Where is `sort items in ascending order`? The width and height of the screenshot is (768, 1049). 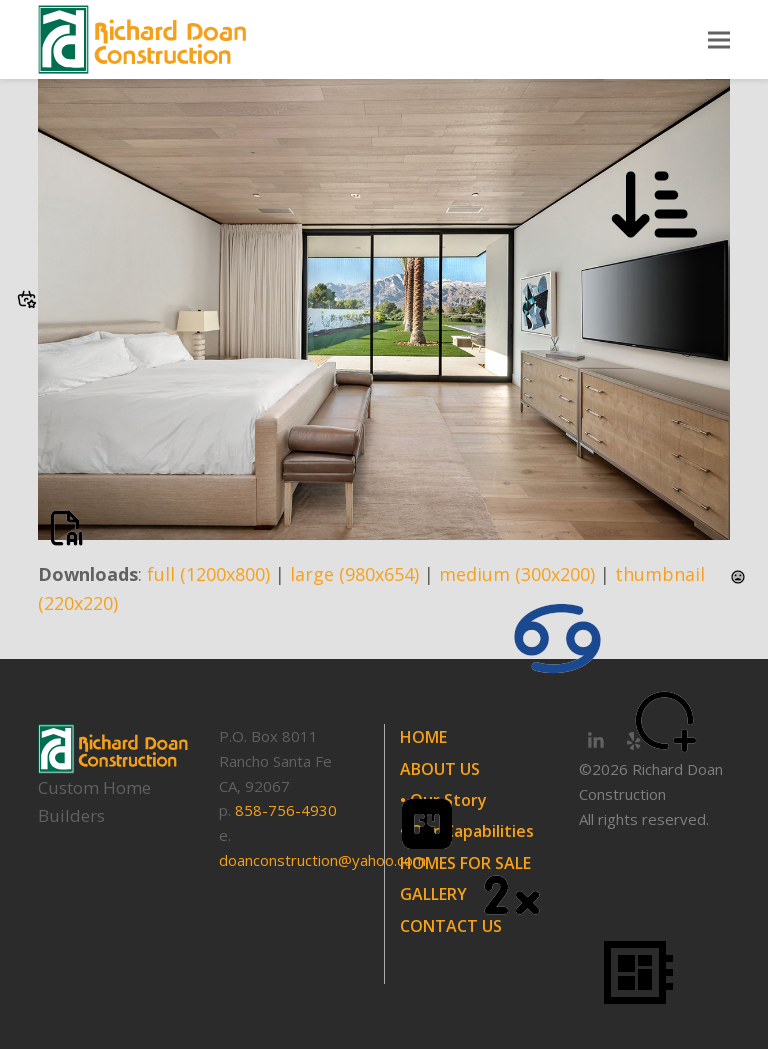 sort items in ascending order is located at coordinates (654, 204).